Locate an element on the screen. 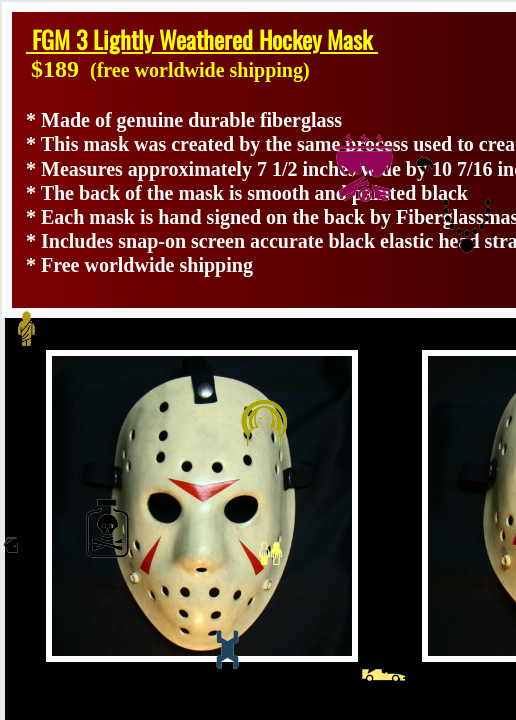  indicates suspicious activity detected is located at coordinates (264, 423).